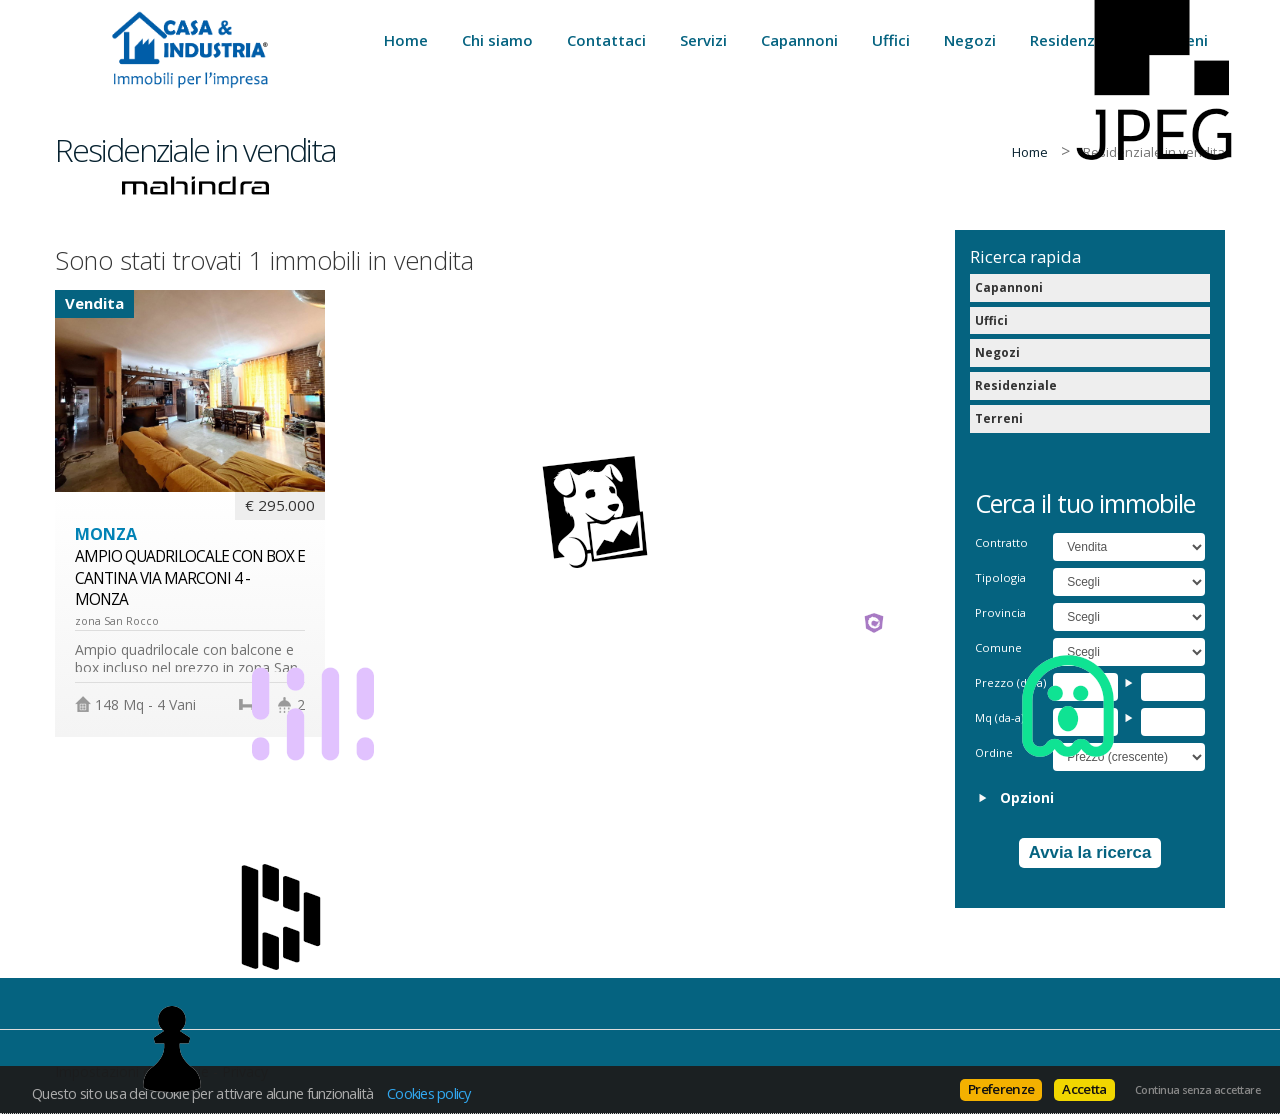  I want to click on toggle ghost mode or anonymous browsing, so click(1068, 706).